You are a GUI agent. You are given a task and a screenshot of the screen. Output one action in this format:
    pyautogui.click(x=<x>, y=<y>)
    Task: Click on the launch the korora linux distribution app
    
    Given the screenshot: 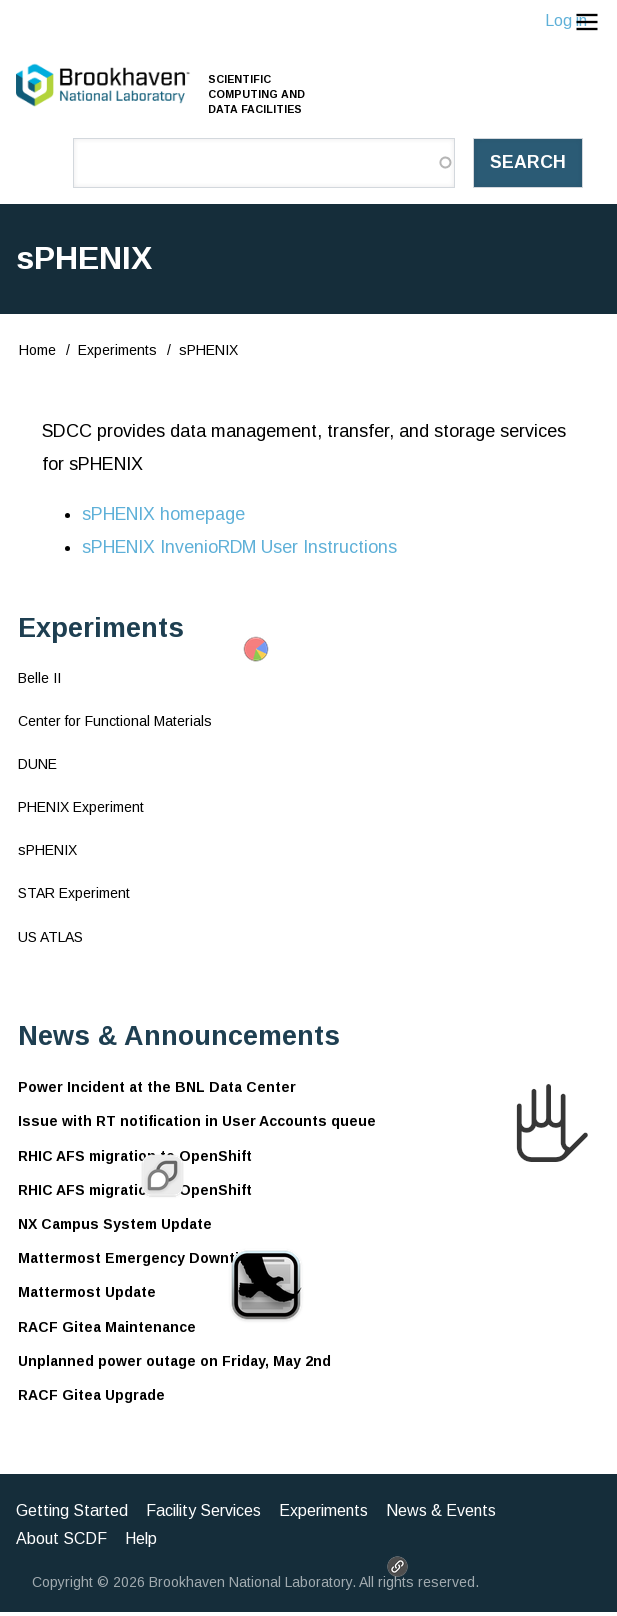 What is the action you would take?
    pyautogui.click(x=162, y=1175)
    